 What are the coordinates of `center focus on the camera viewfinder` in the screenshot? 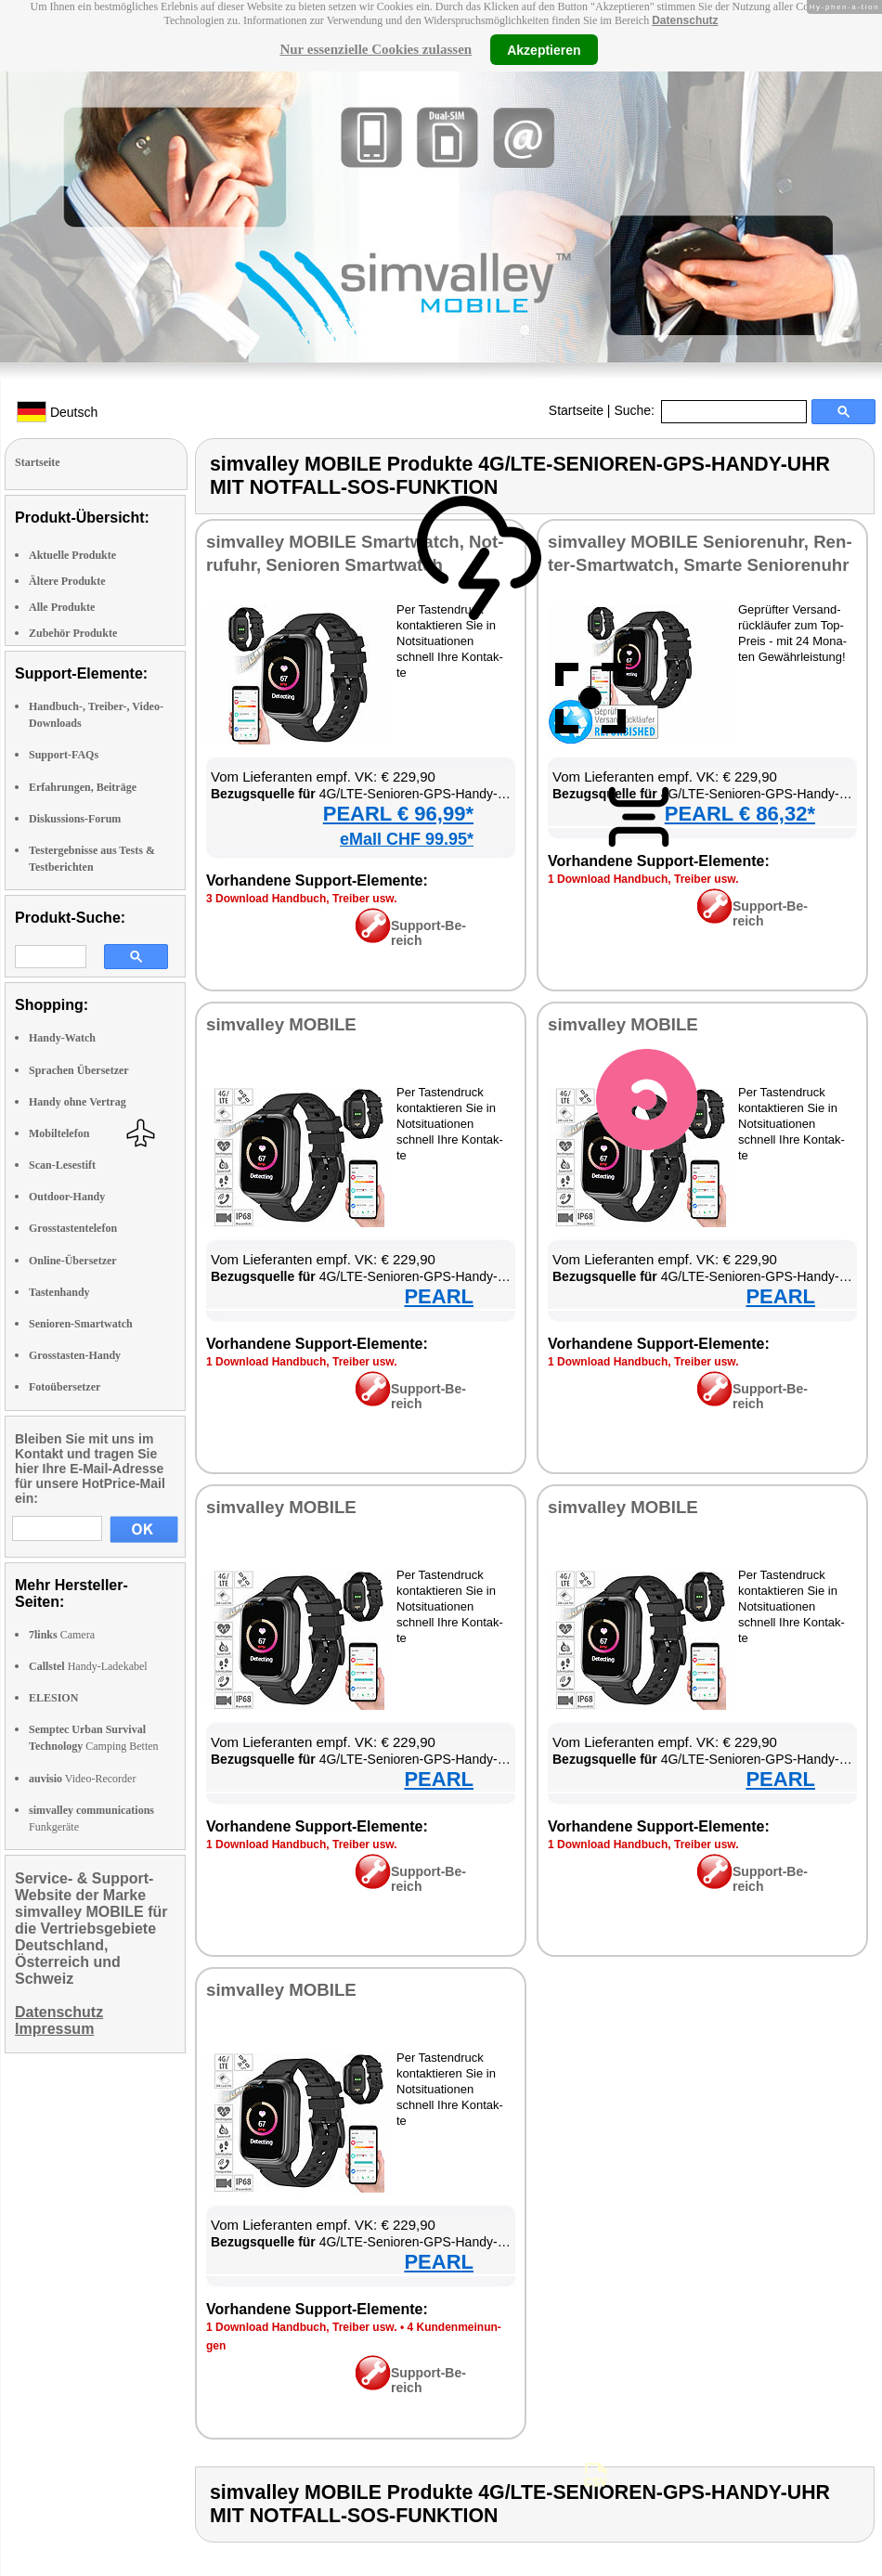 It's located at (590, 698).